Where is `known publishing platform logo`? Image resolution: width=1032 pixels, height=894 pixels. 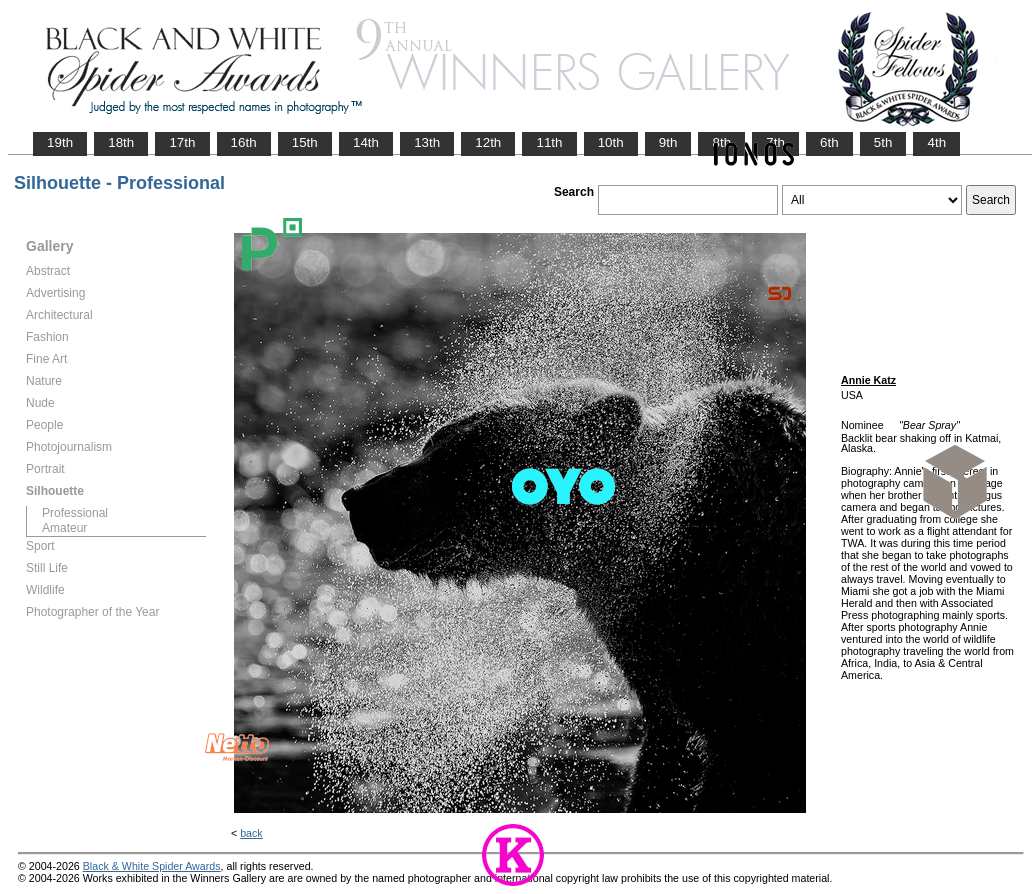 known publishing platform logo is located at coordinates (513, 855).